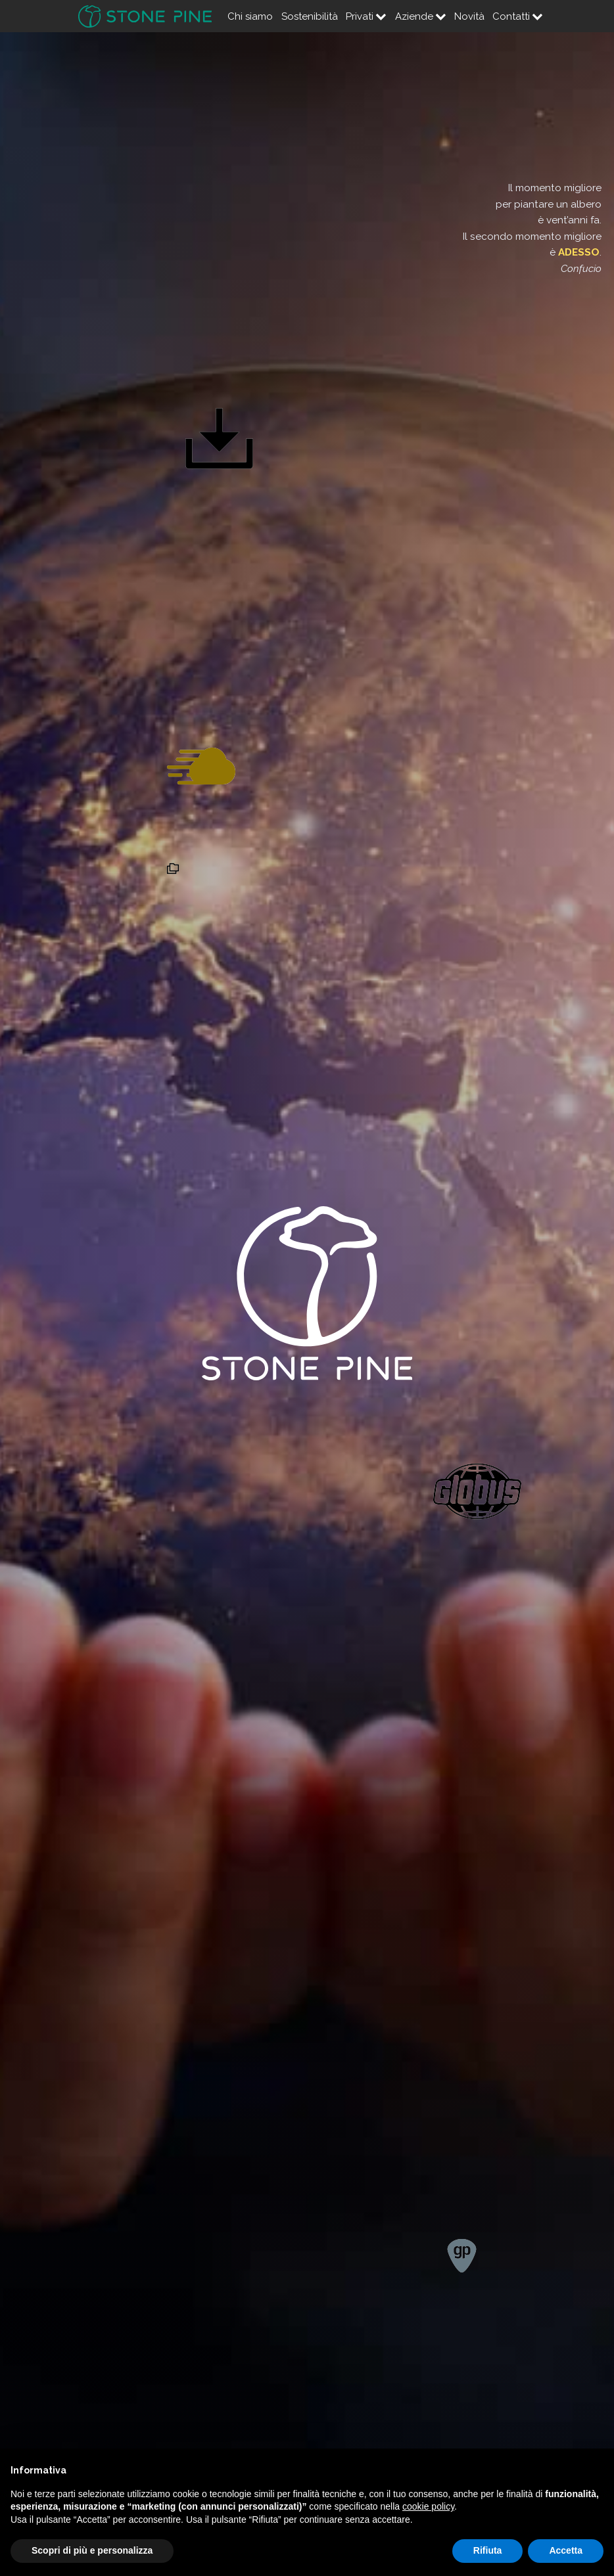 Image resolution: width=614 pixels, height=2576 pixels. What do you see at coordinates (201, 766) in the screenshot?
I see `cloudways hosting platform logo` at bounding box center [201, 766].